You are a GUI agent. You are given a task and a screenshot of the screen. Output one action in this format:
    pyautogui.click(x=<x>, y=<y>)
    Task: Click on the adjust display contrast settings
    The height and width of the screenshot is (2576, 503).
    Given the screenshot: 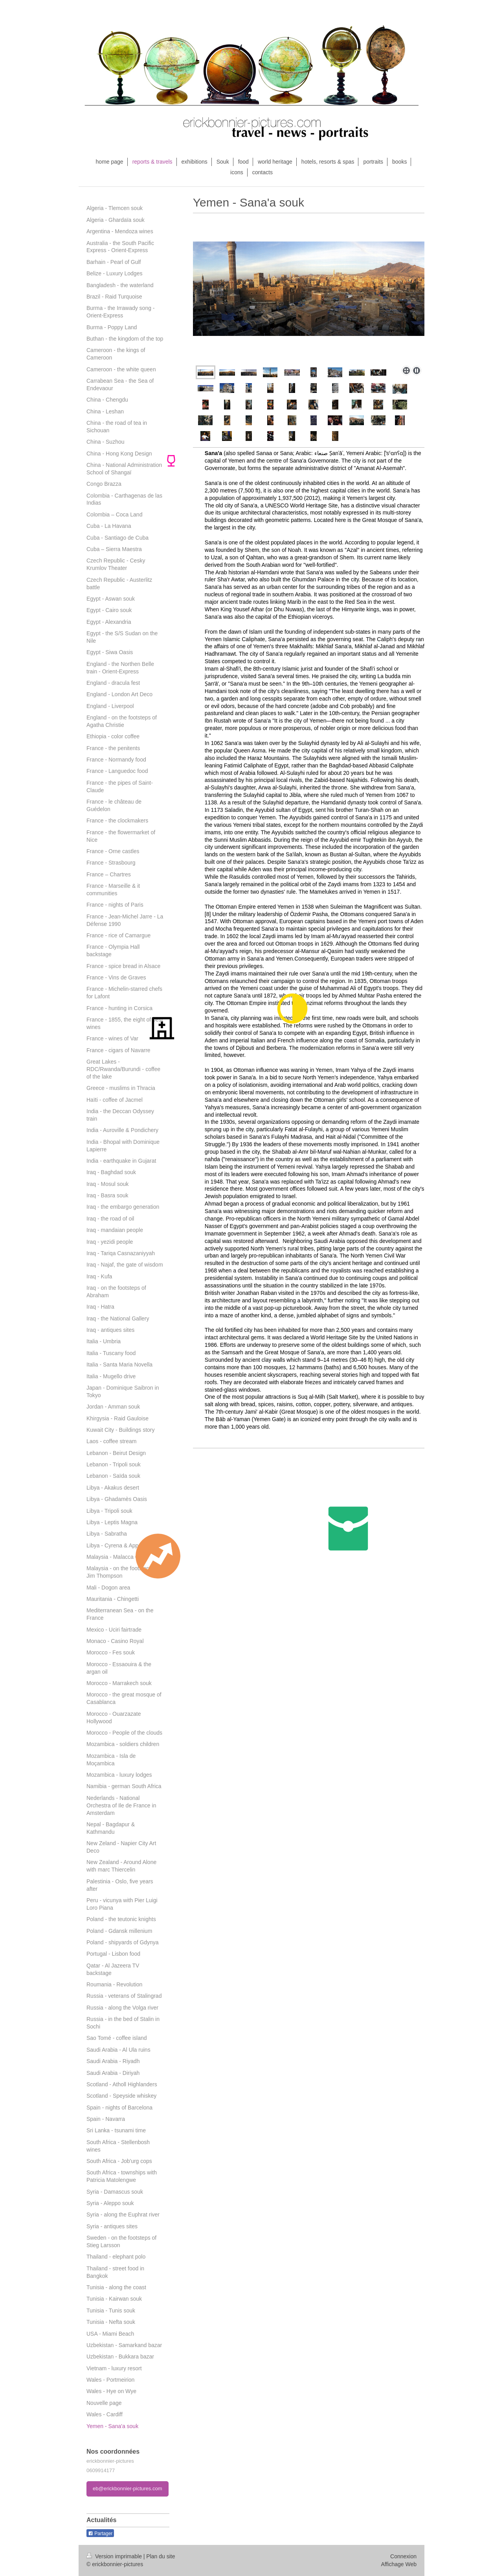 What is the action you would take?
    pyautogui.click(x=292, y=1009)
    